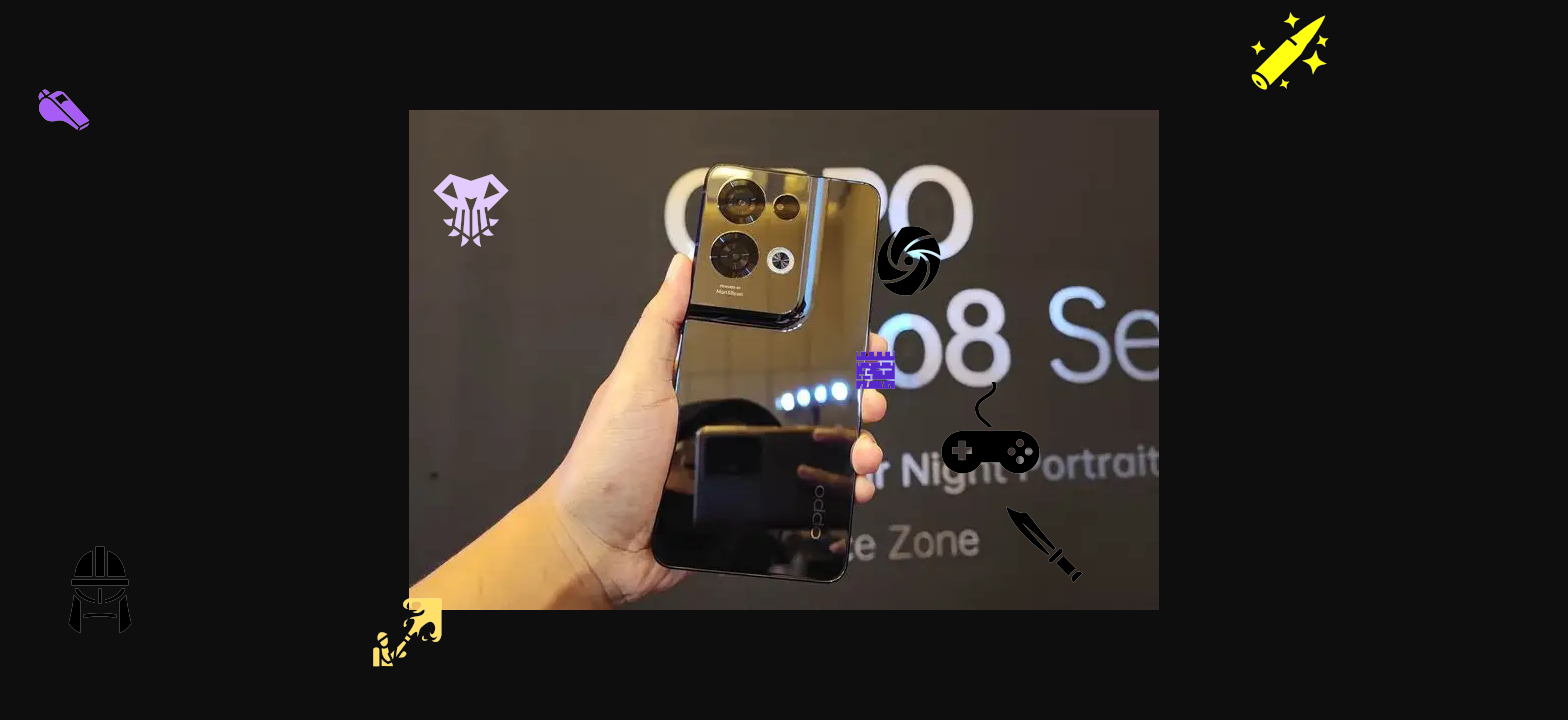  Describe the element at coordinates (875, 369) in the screenshot. I see `build or upgrade defensive fortifications` at that location.